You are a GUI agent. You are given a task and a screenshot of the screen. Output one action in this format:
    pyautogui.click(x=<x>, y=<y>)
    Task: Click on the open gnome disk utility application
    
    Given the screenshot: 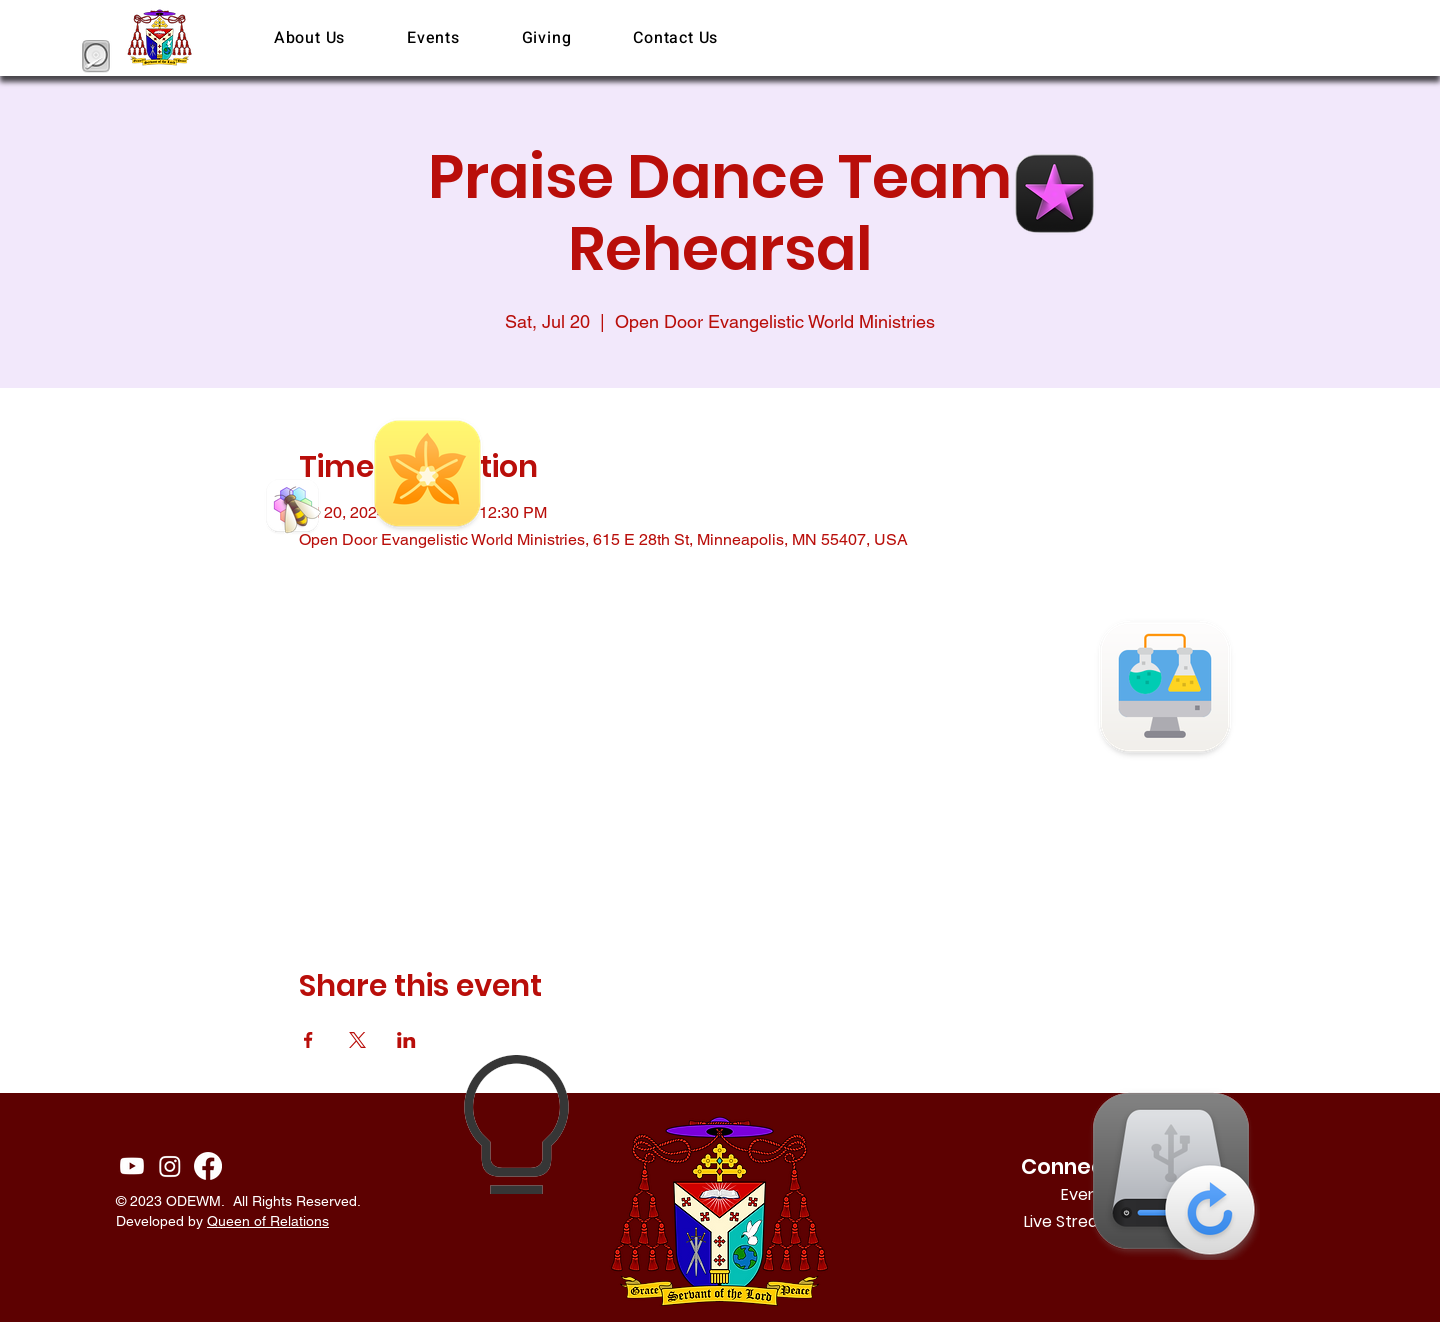 What is the action you would take?
    pyautogui.click(x=96, y=56)
    